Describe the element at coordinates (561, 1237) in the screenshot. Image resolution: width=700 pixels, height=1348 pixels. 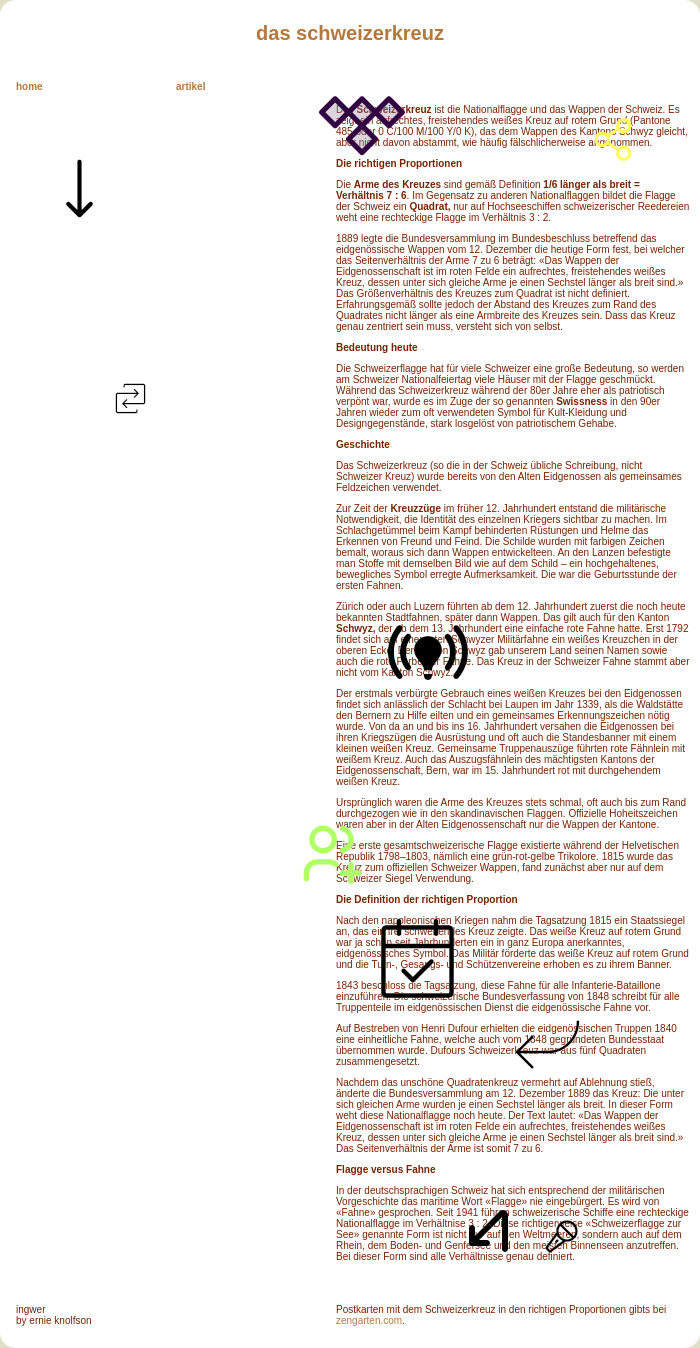
I see `access voice recording or audio input` at that location.